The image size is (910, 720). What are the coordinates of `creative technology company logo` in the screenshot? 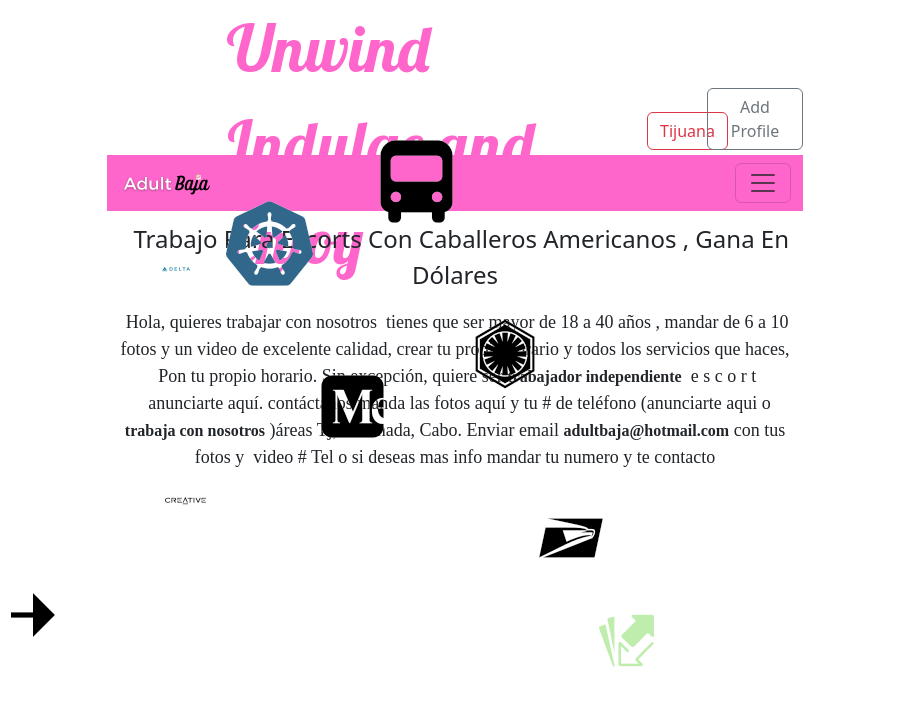 It's located at (185, 500).